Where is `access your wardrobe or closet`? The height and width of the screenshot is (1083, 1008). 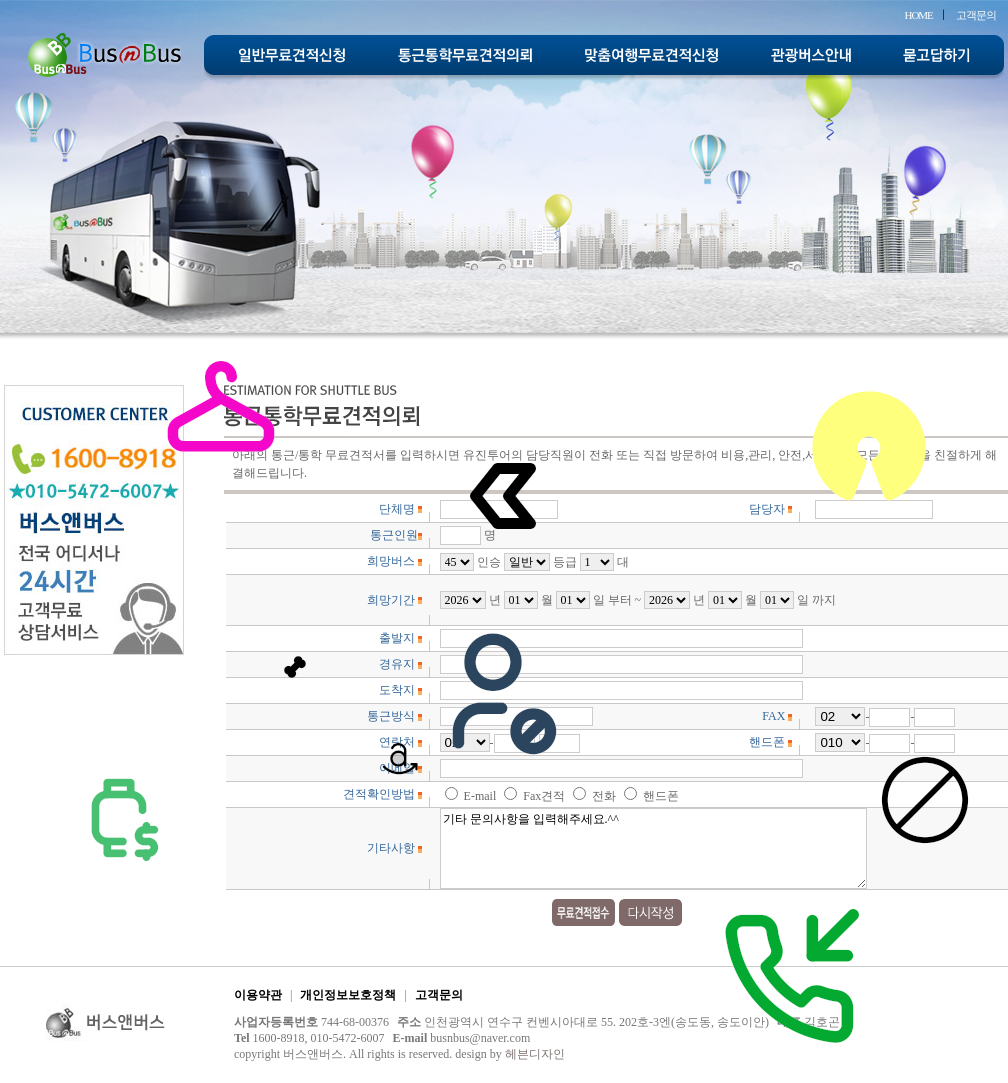
access your wardrobe or closet is located at coordinates (221, 409).